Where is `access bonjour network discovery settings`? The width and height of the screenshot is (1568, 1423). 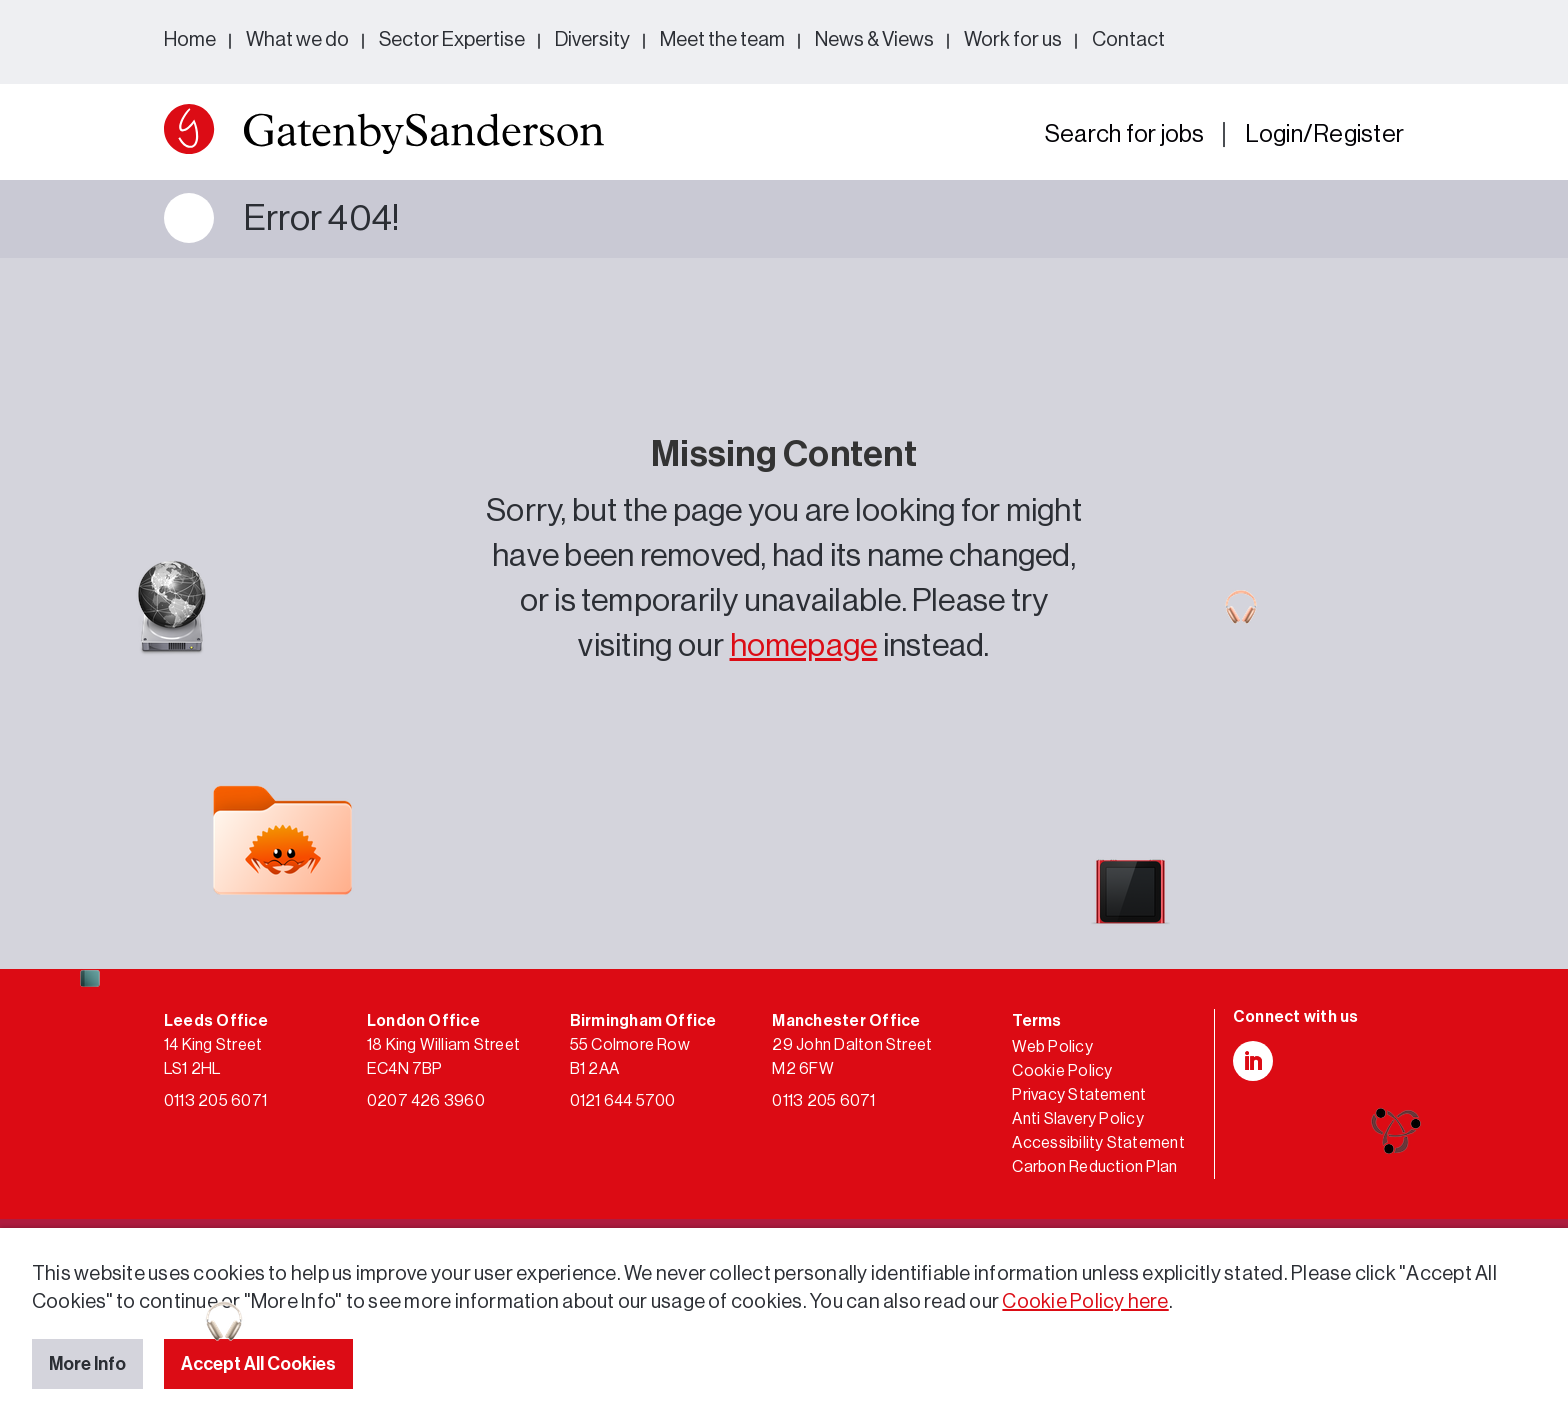
access bonjour network discovery settings is located at coordinates (1396, 1131).